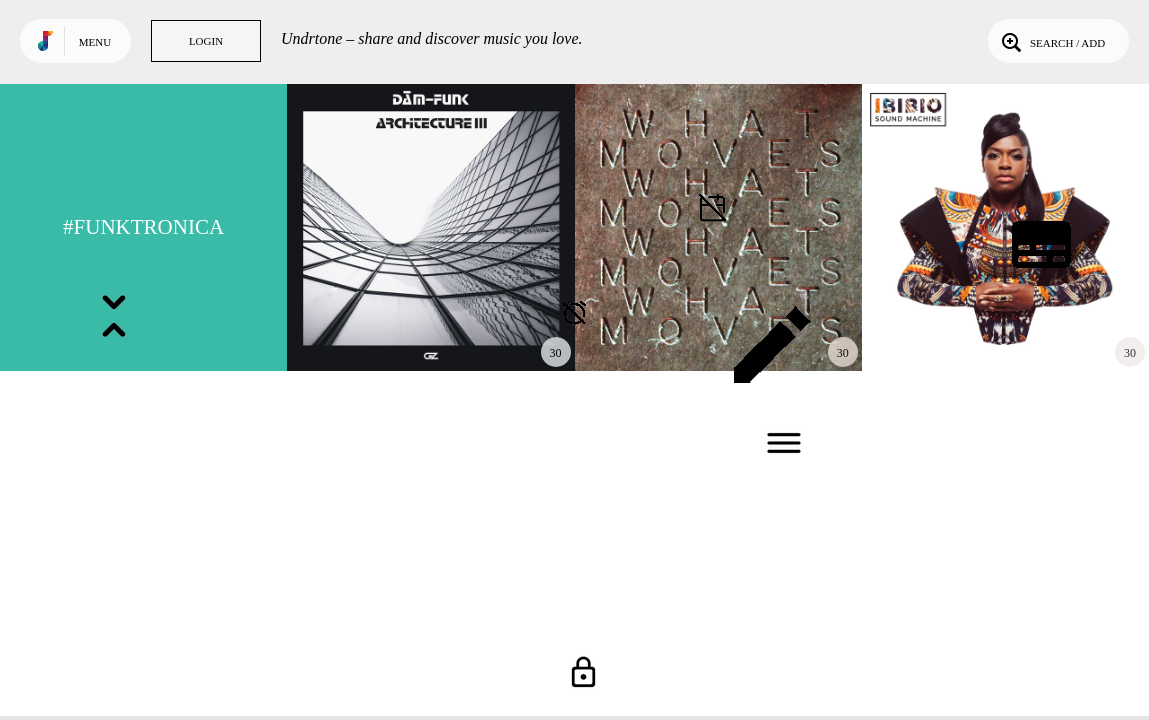  Describe the element at coordinates (784, 443) in the screenshot. I see `open navigation menu` at that location.